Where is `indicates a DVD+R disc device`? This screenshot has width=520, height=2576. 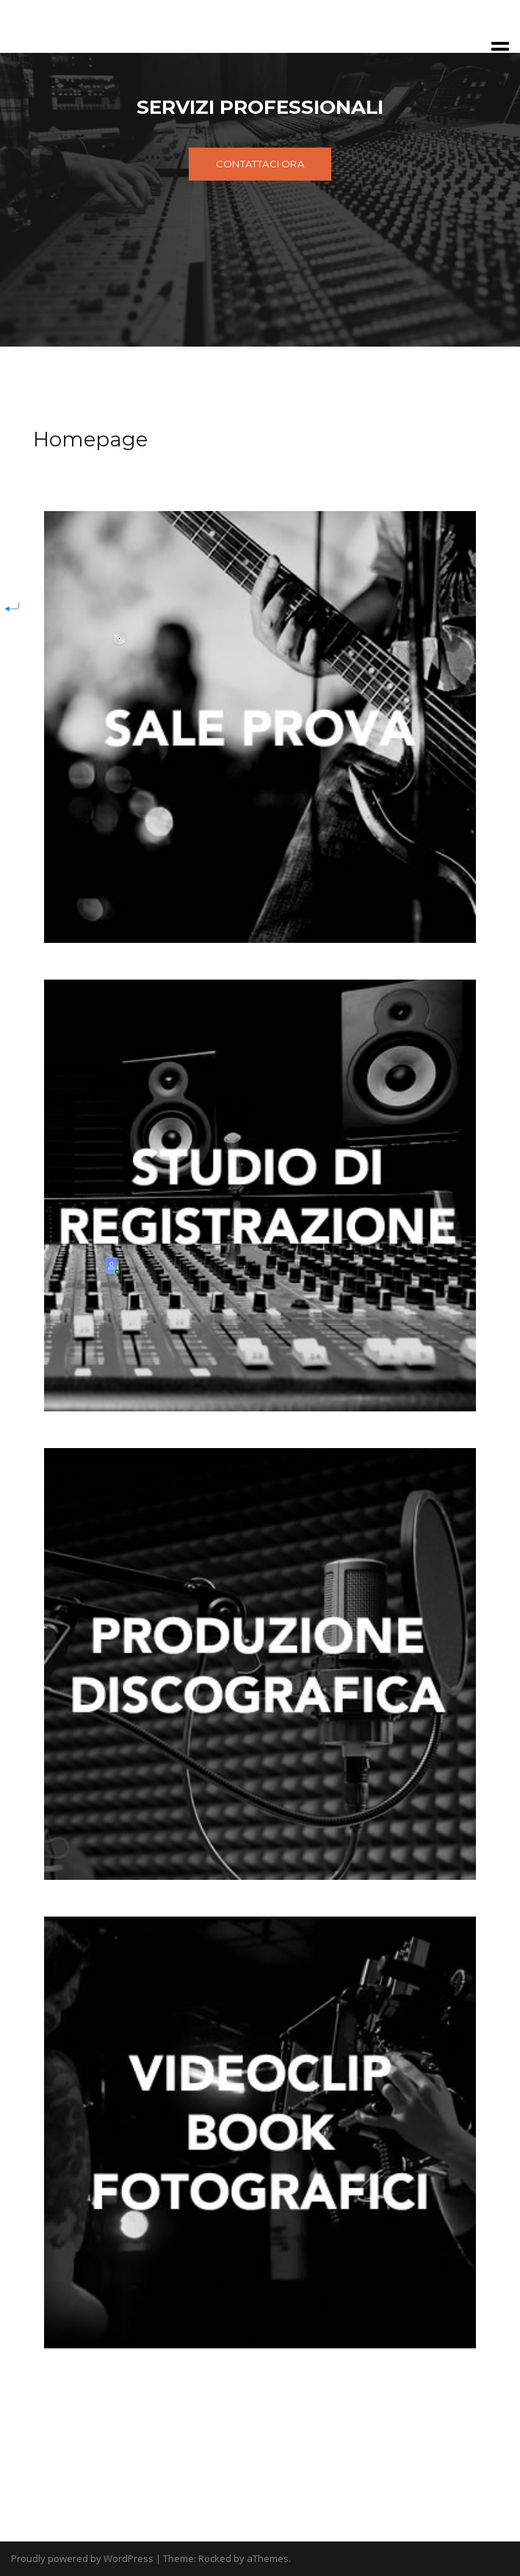
indicates a DVD+R disc device is located at coordinates (119, 638).